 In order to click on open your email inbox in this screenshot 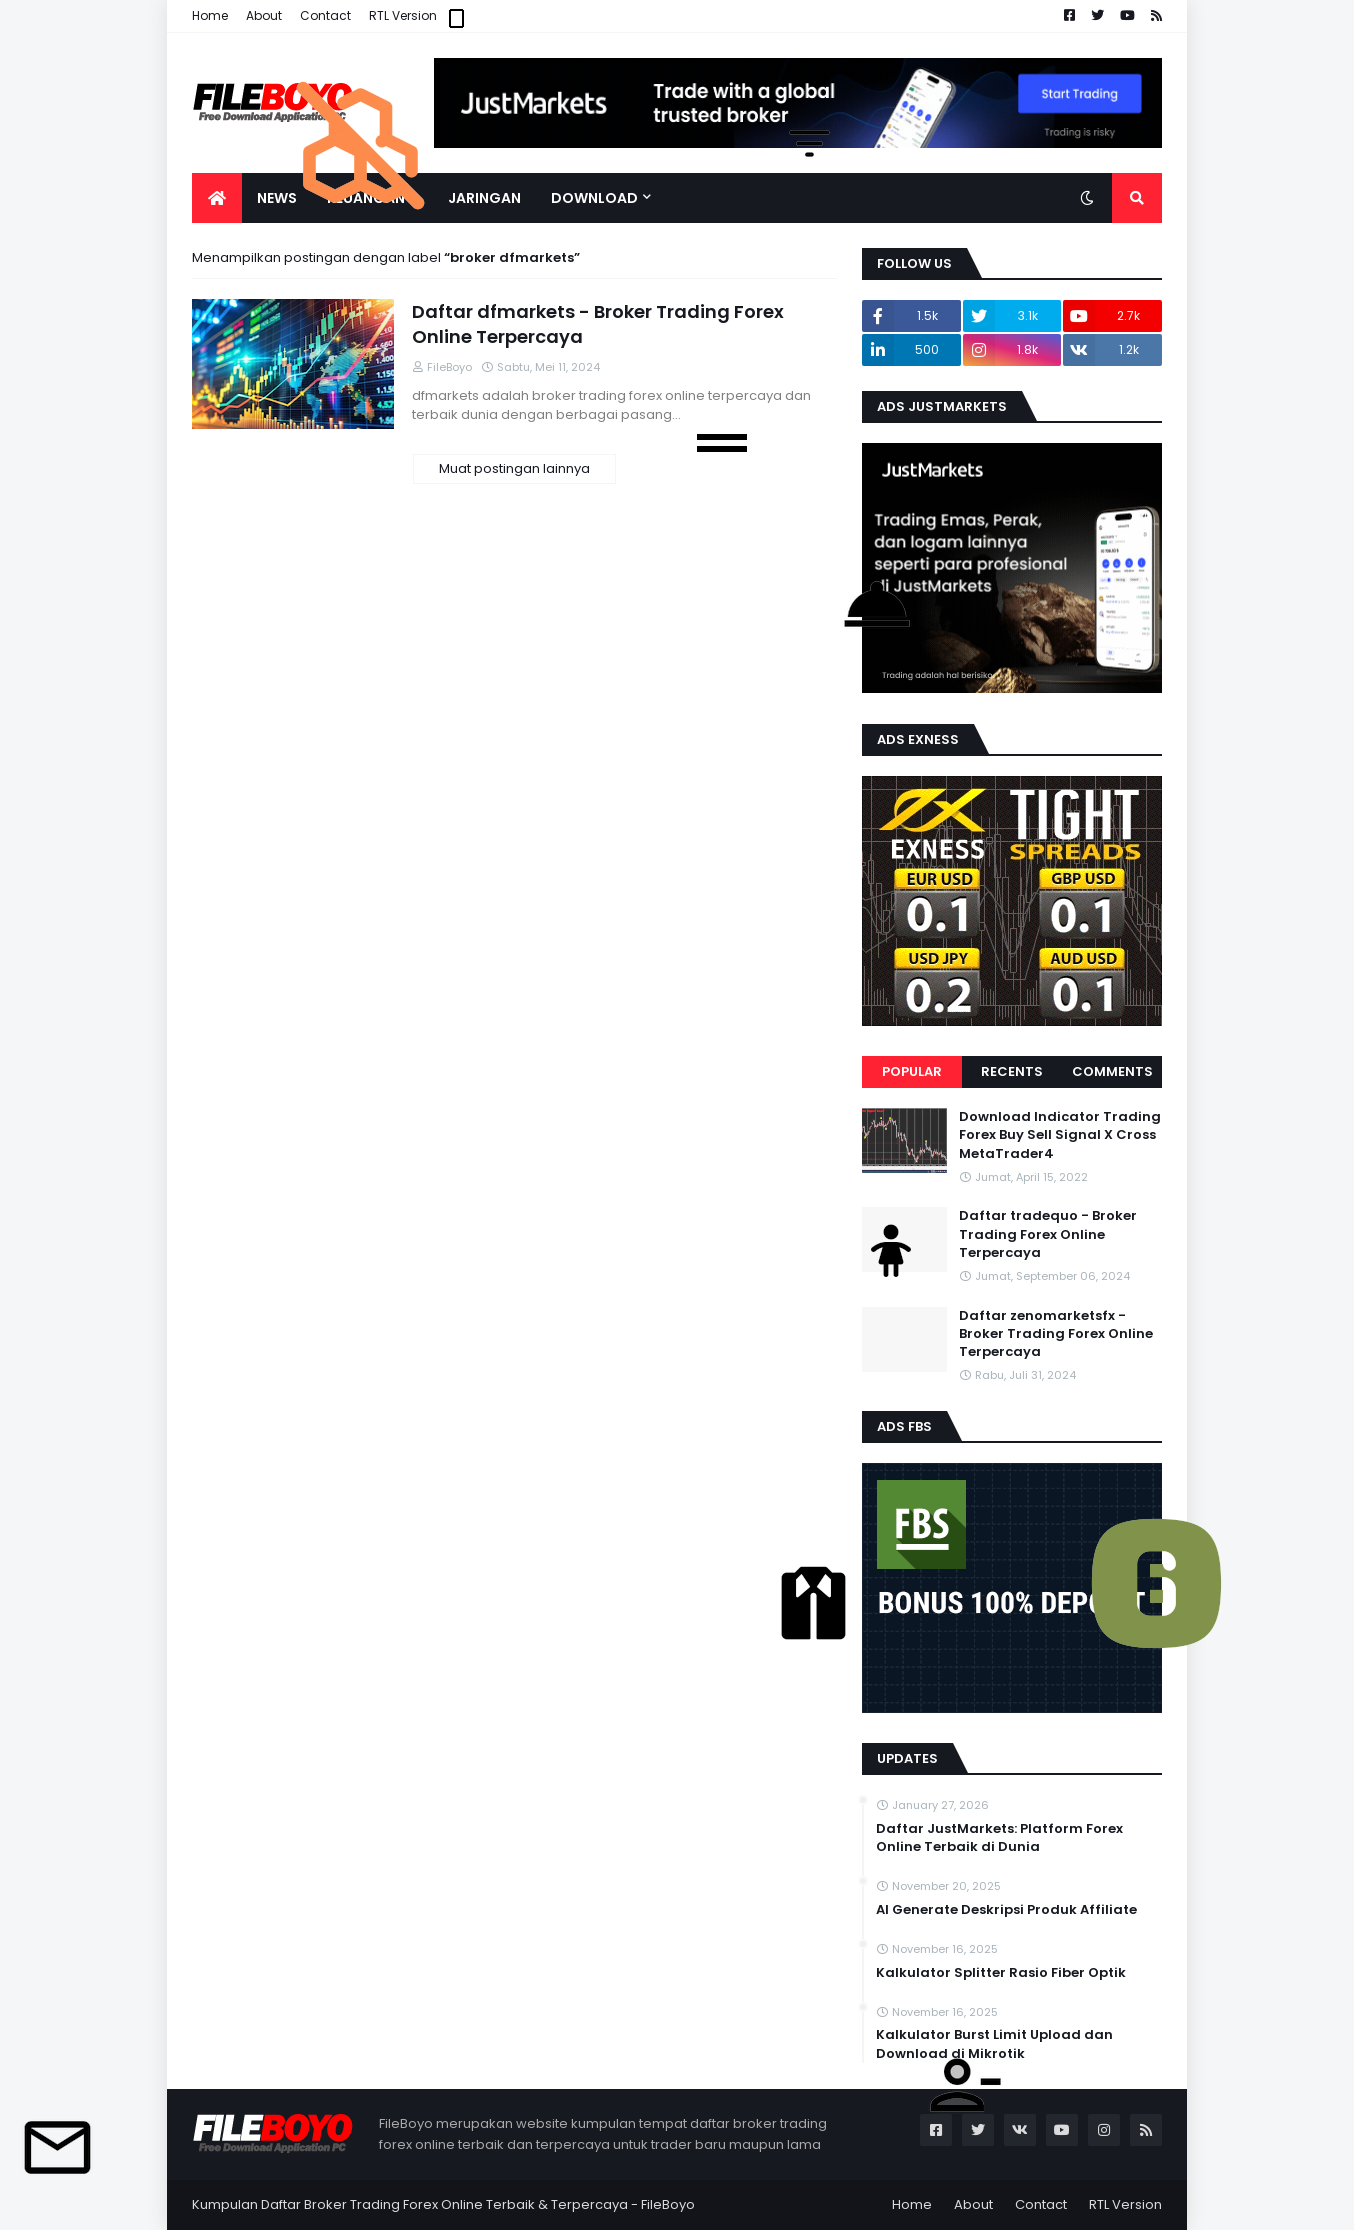, I will do `click(57, 2147)`.